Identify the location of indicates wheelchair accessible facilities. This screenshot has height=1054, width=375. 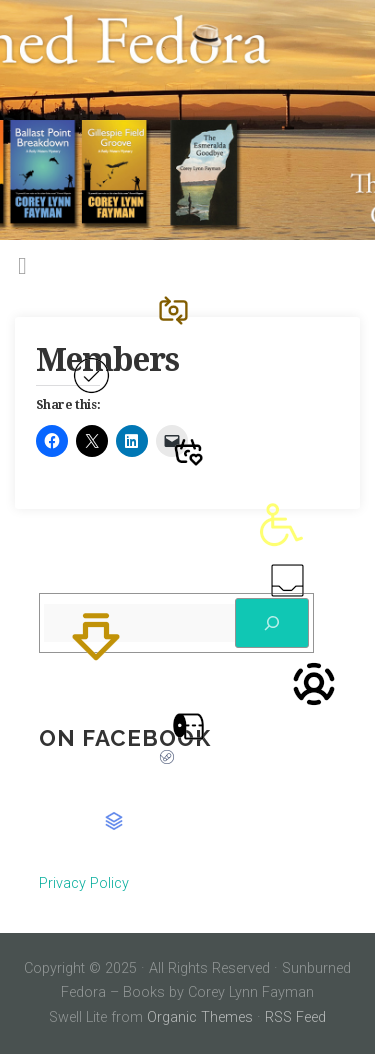
(277, 525).